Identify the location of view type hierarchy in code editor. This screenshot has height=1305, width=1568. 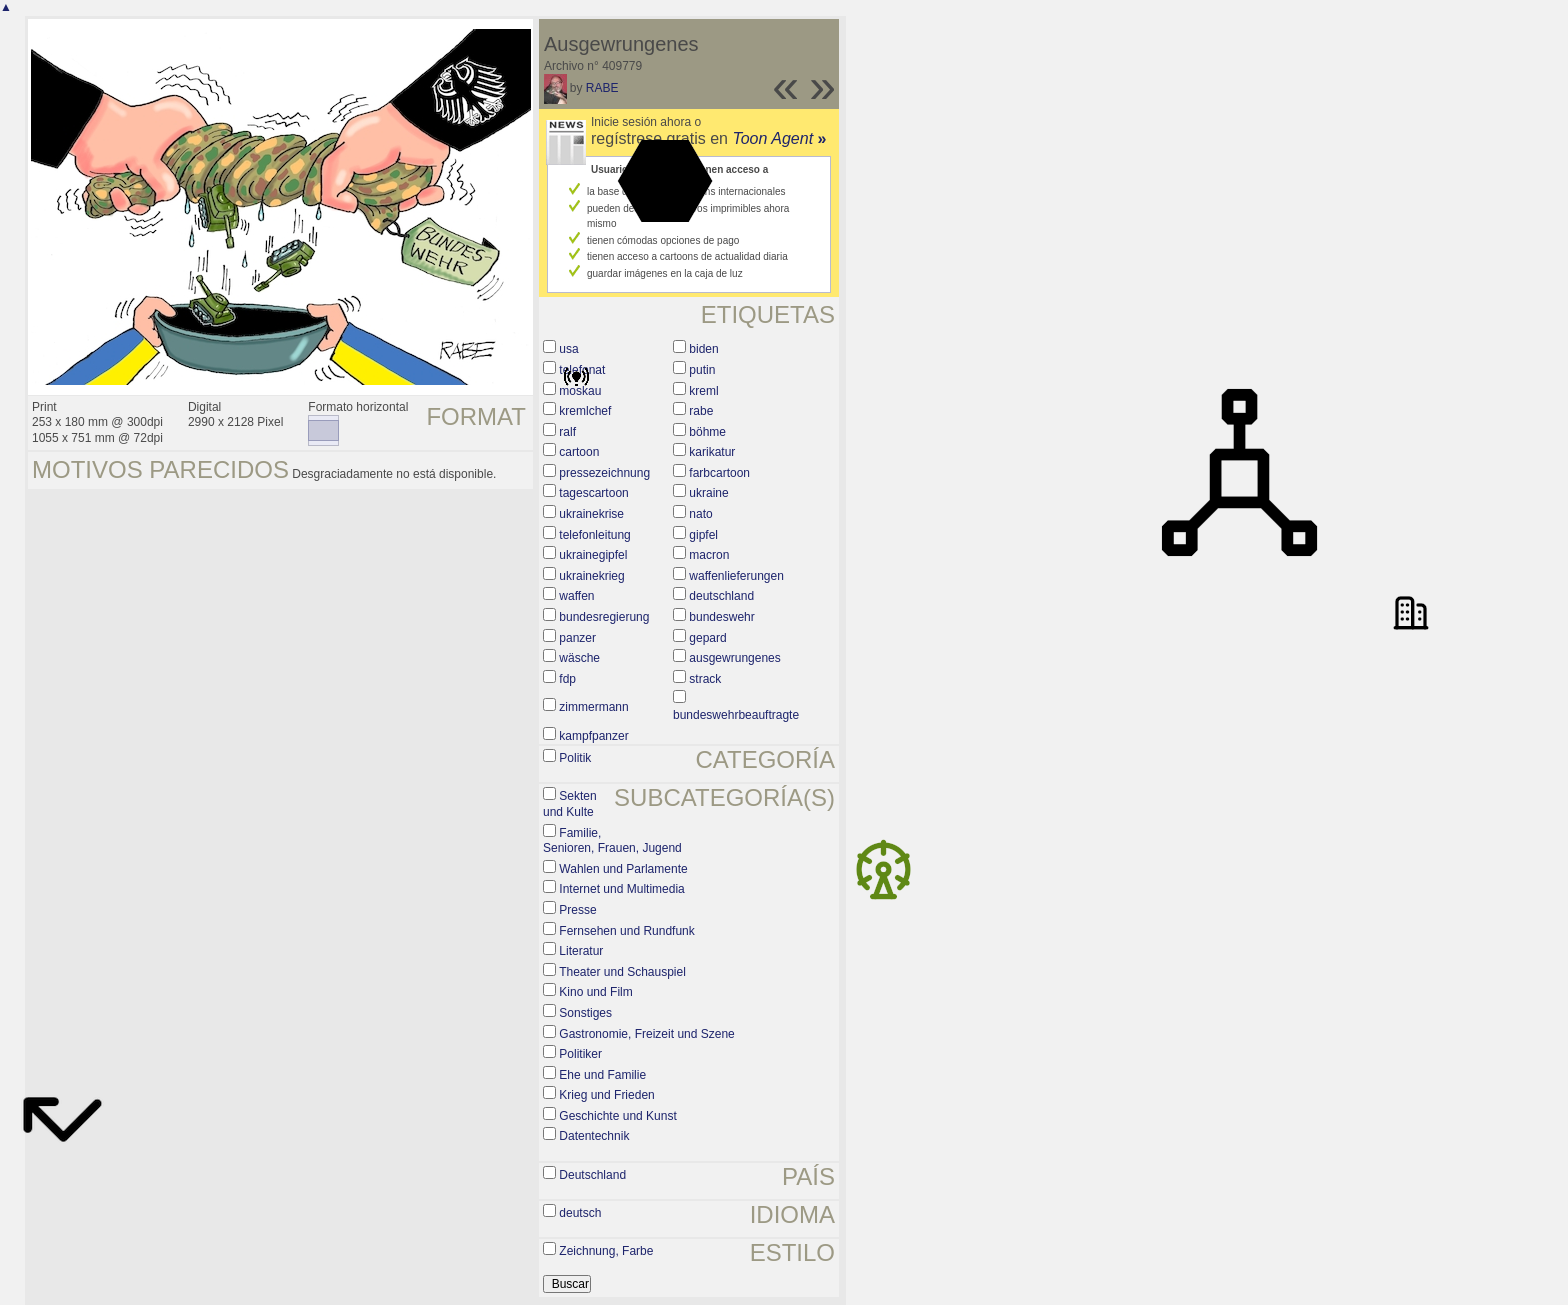
(1245, 472).